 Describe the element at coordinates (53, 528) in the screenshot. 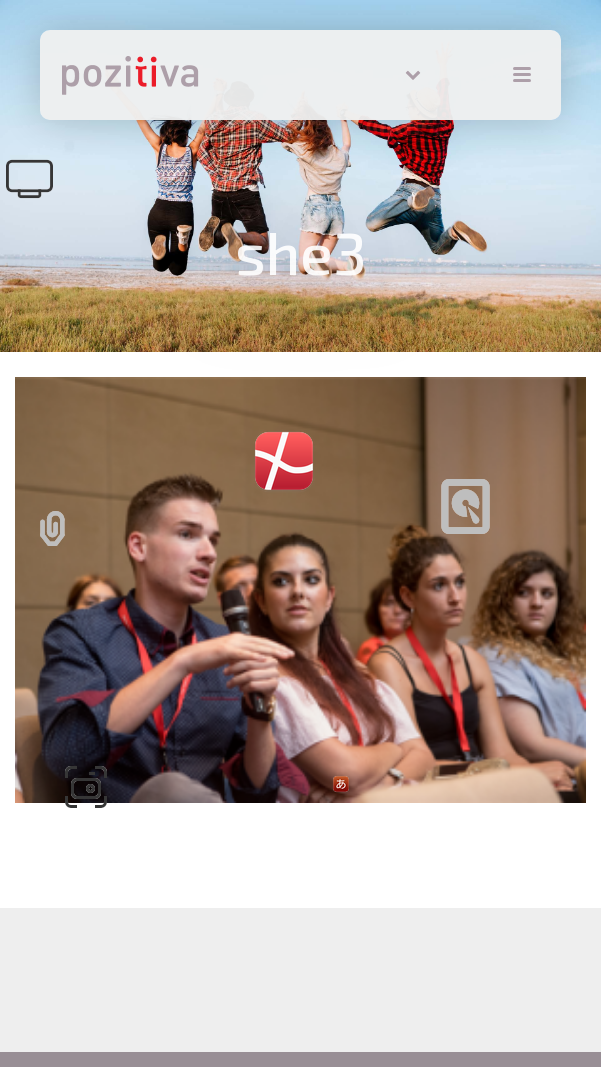

I see `indicates email has an attachment` at that location.